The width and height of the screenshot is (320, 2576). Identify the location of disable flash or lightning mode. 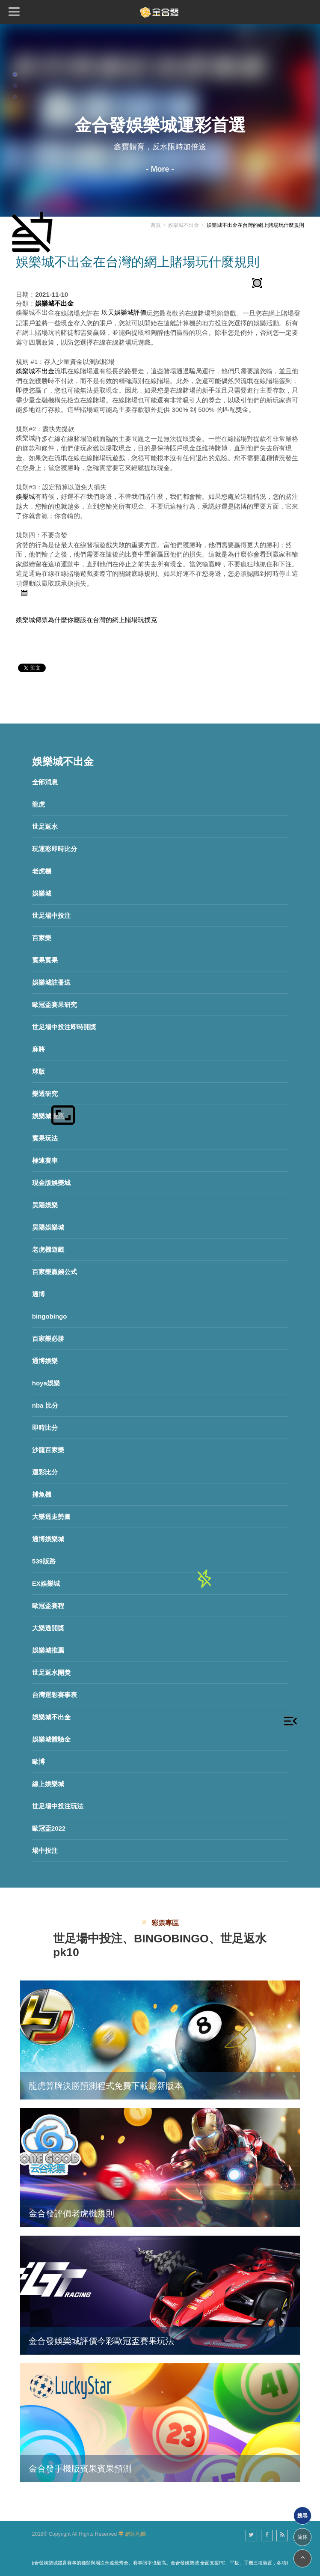
(204, 1578).